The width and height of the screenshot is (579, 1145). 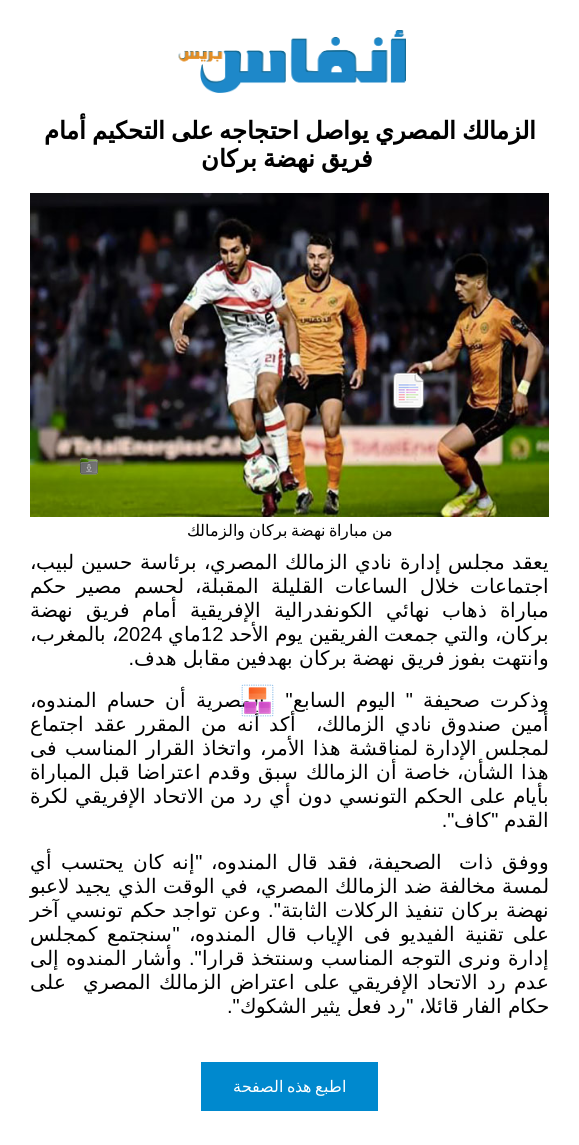 I want to click on access your downloads folder, so click(x=89, y=466).